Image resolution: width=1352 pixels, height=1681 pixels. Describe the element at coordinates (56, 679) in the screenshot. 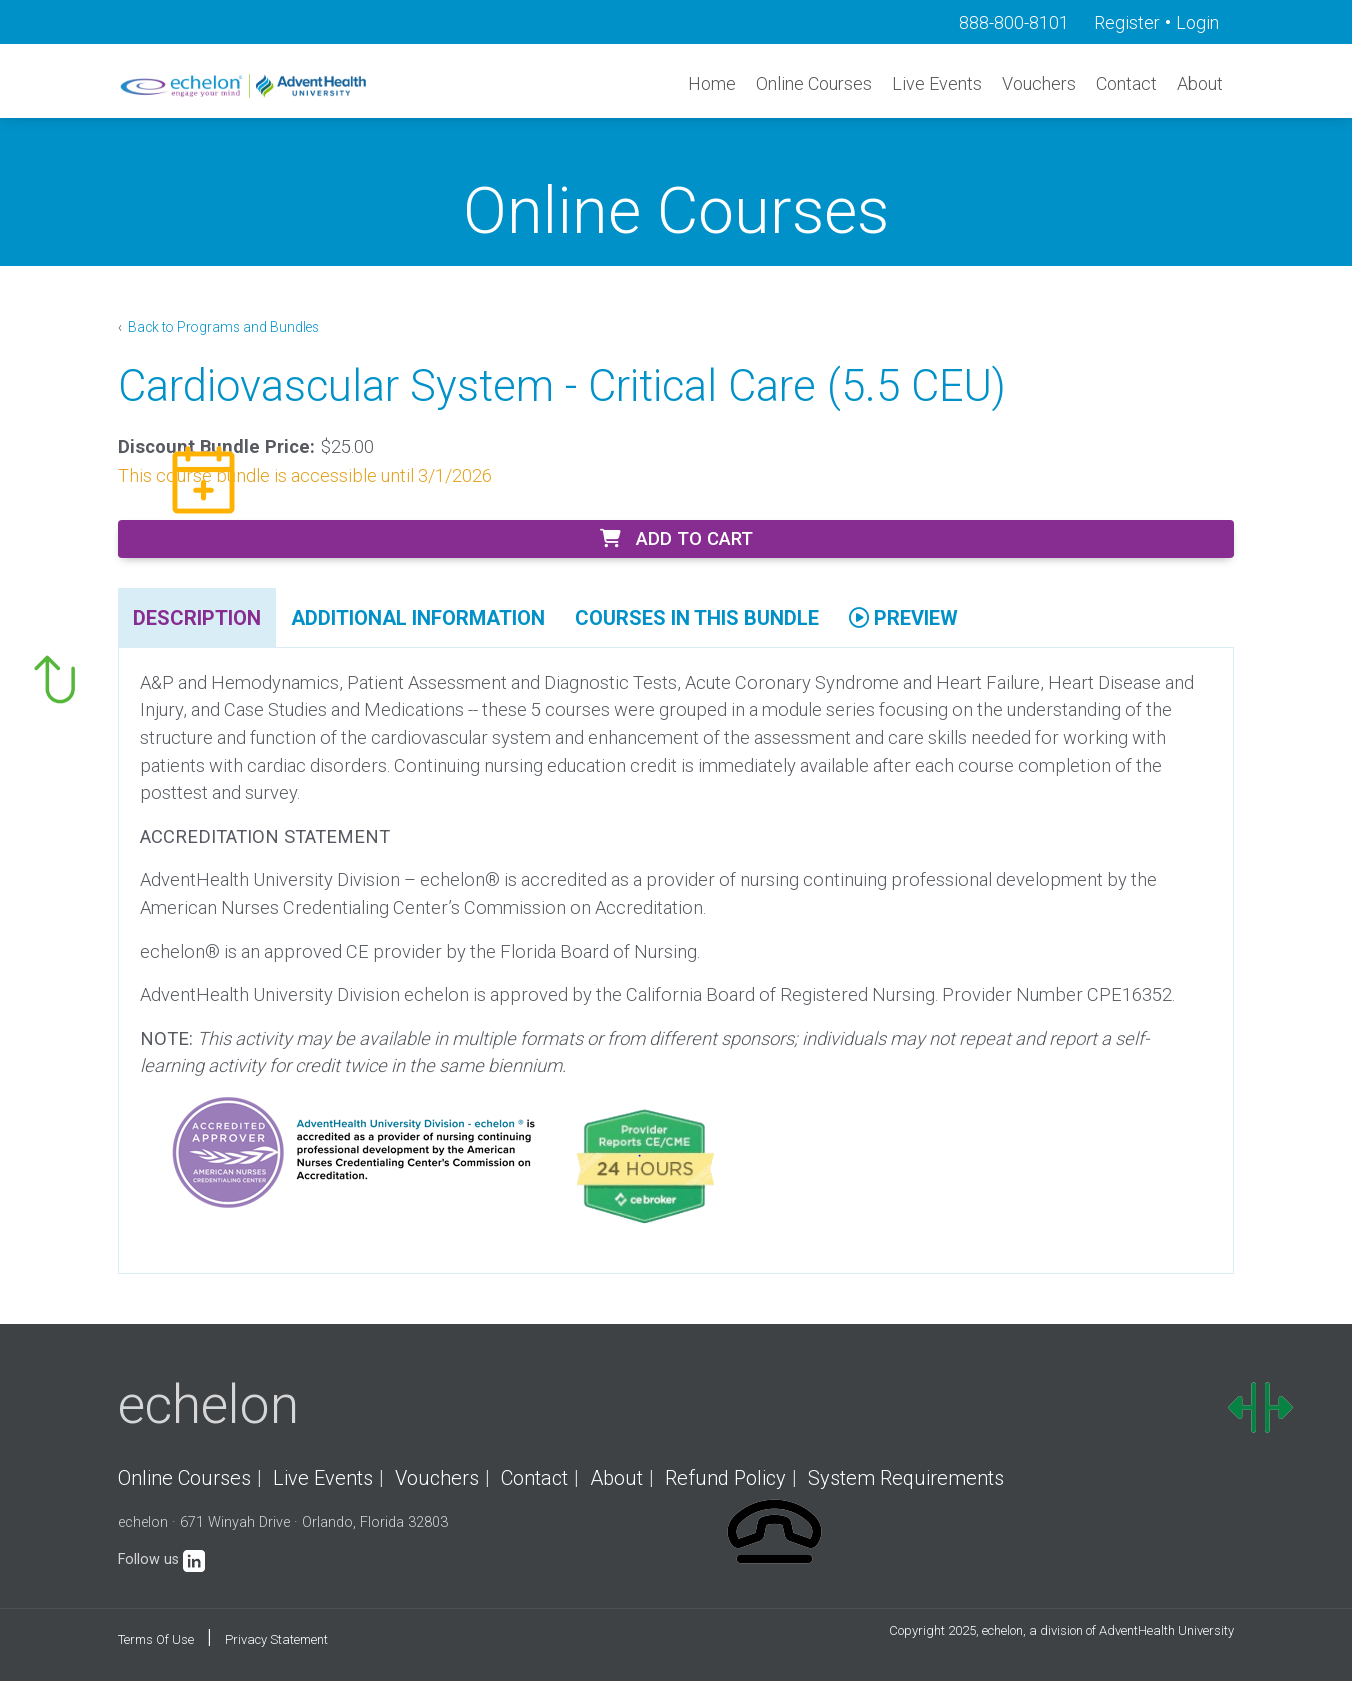

I see `undo or go back to previous state` at that location.